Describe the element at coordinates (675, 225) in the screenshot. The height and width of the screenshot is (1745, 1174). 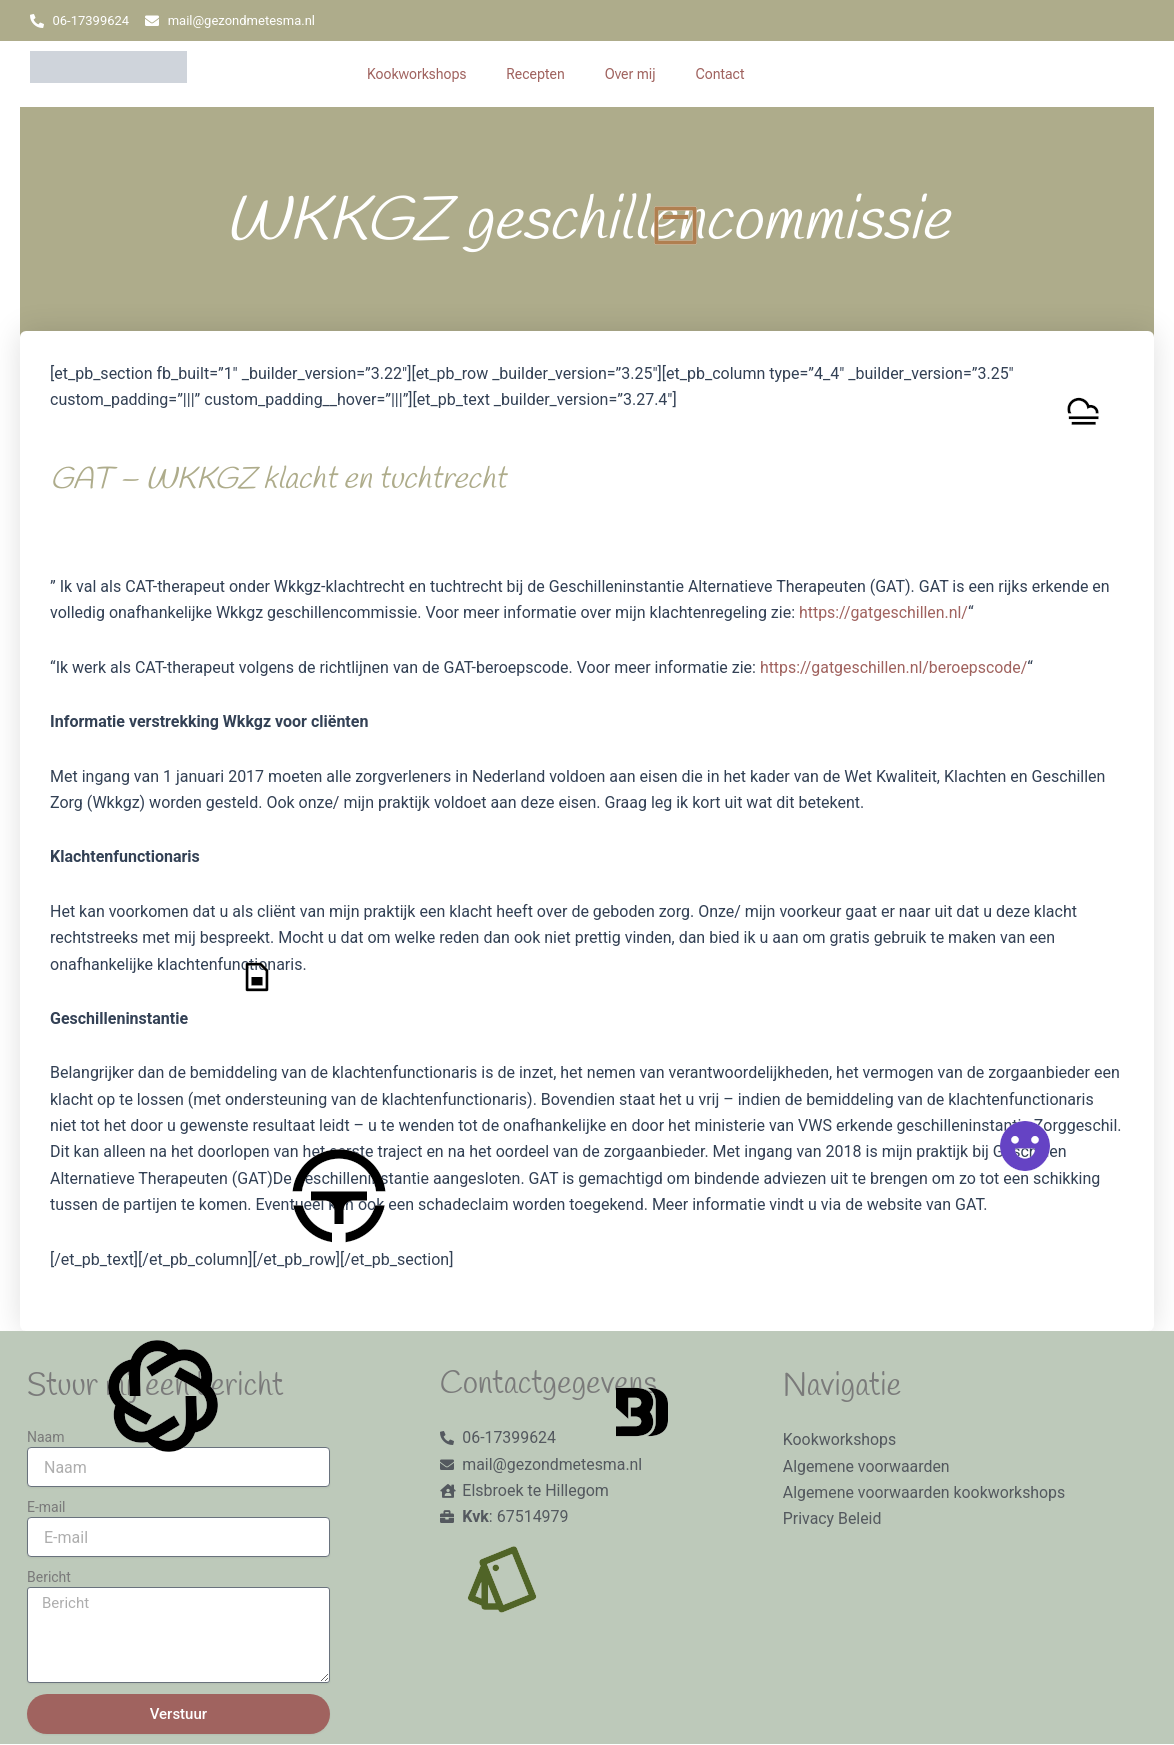
I see `switch to top panel layout` at that location.